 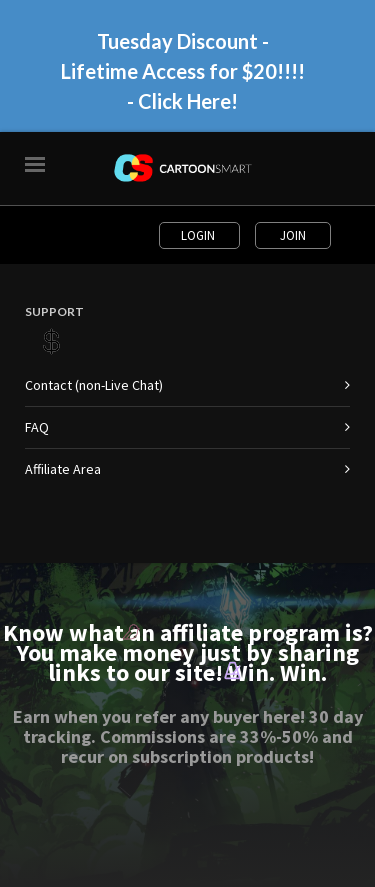 What do you see at coordinates (131, 632) in the screenshot?
I see `navigate to twitter or social media sharing` at bounding box center [131, 632].